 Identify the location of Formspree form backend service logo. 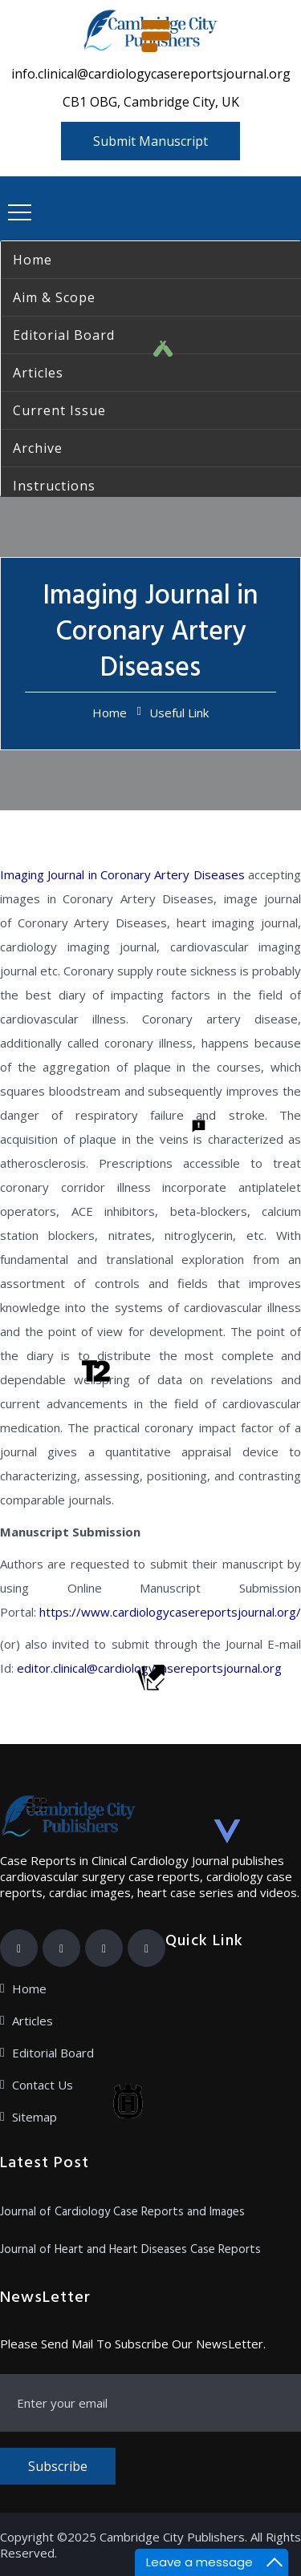
(156, 36).